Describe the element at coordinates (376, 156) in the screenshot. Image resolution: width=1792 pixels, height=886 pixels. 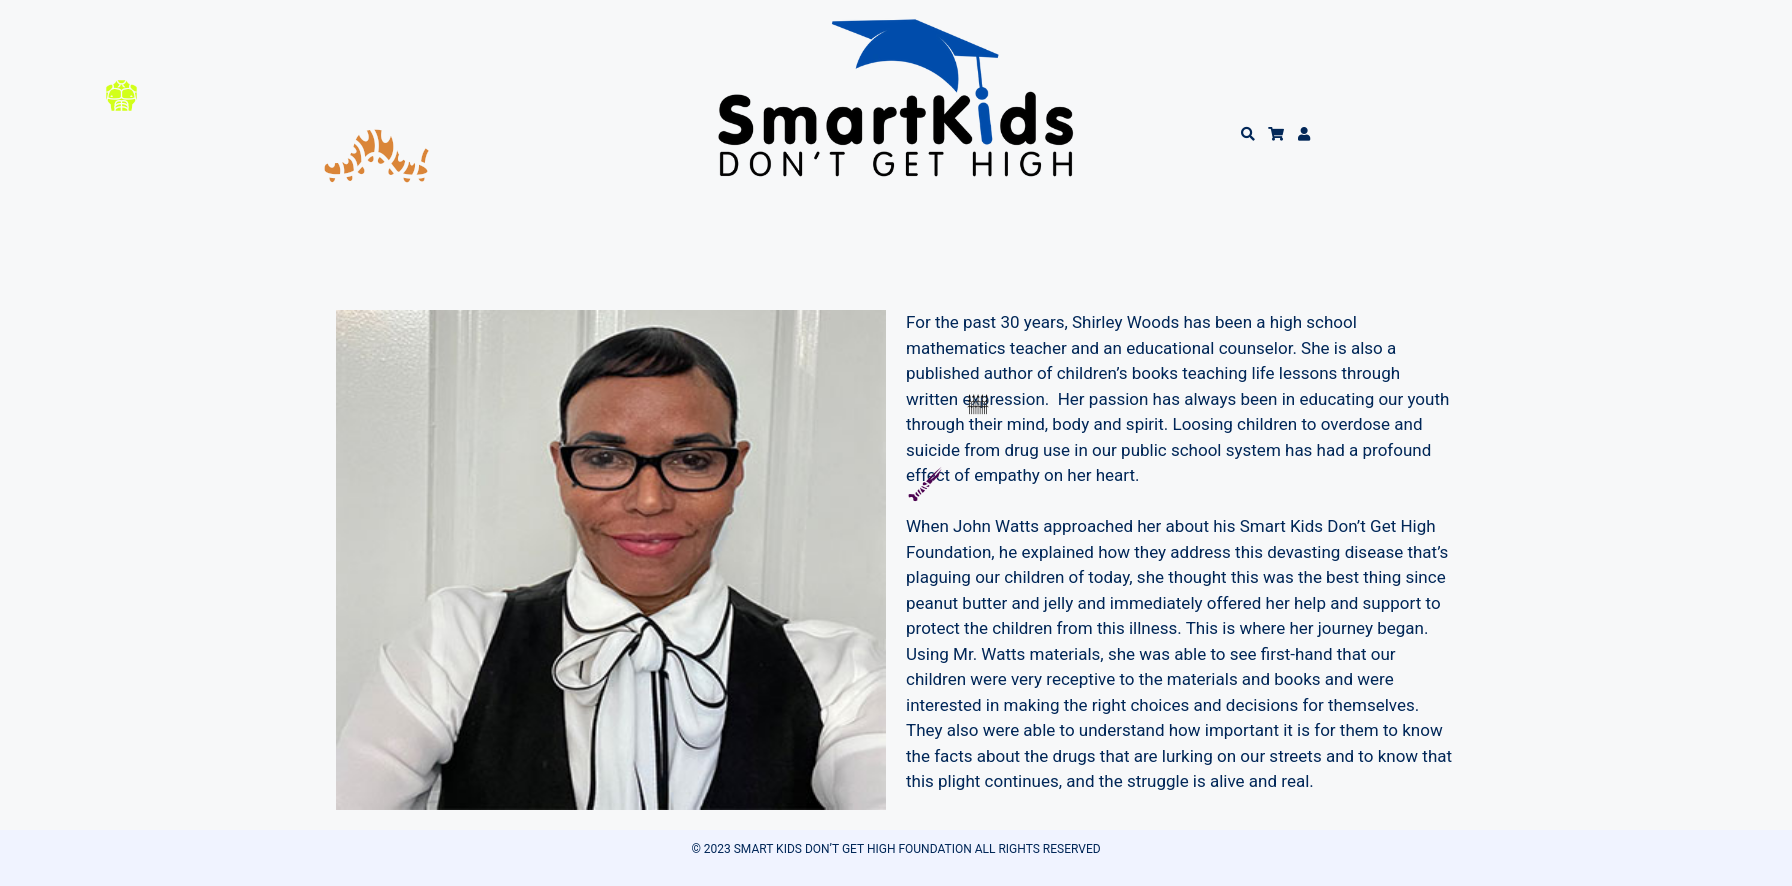
I see `view garden pests or insects in a nature game` at that location.